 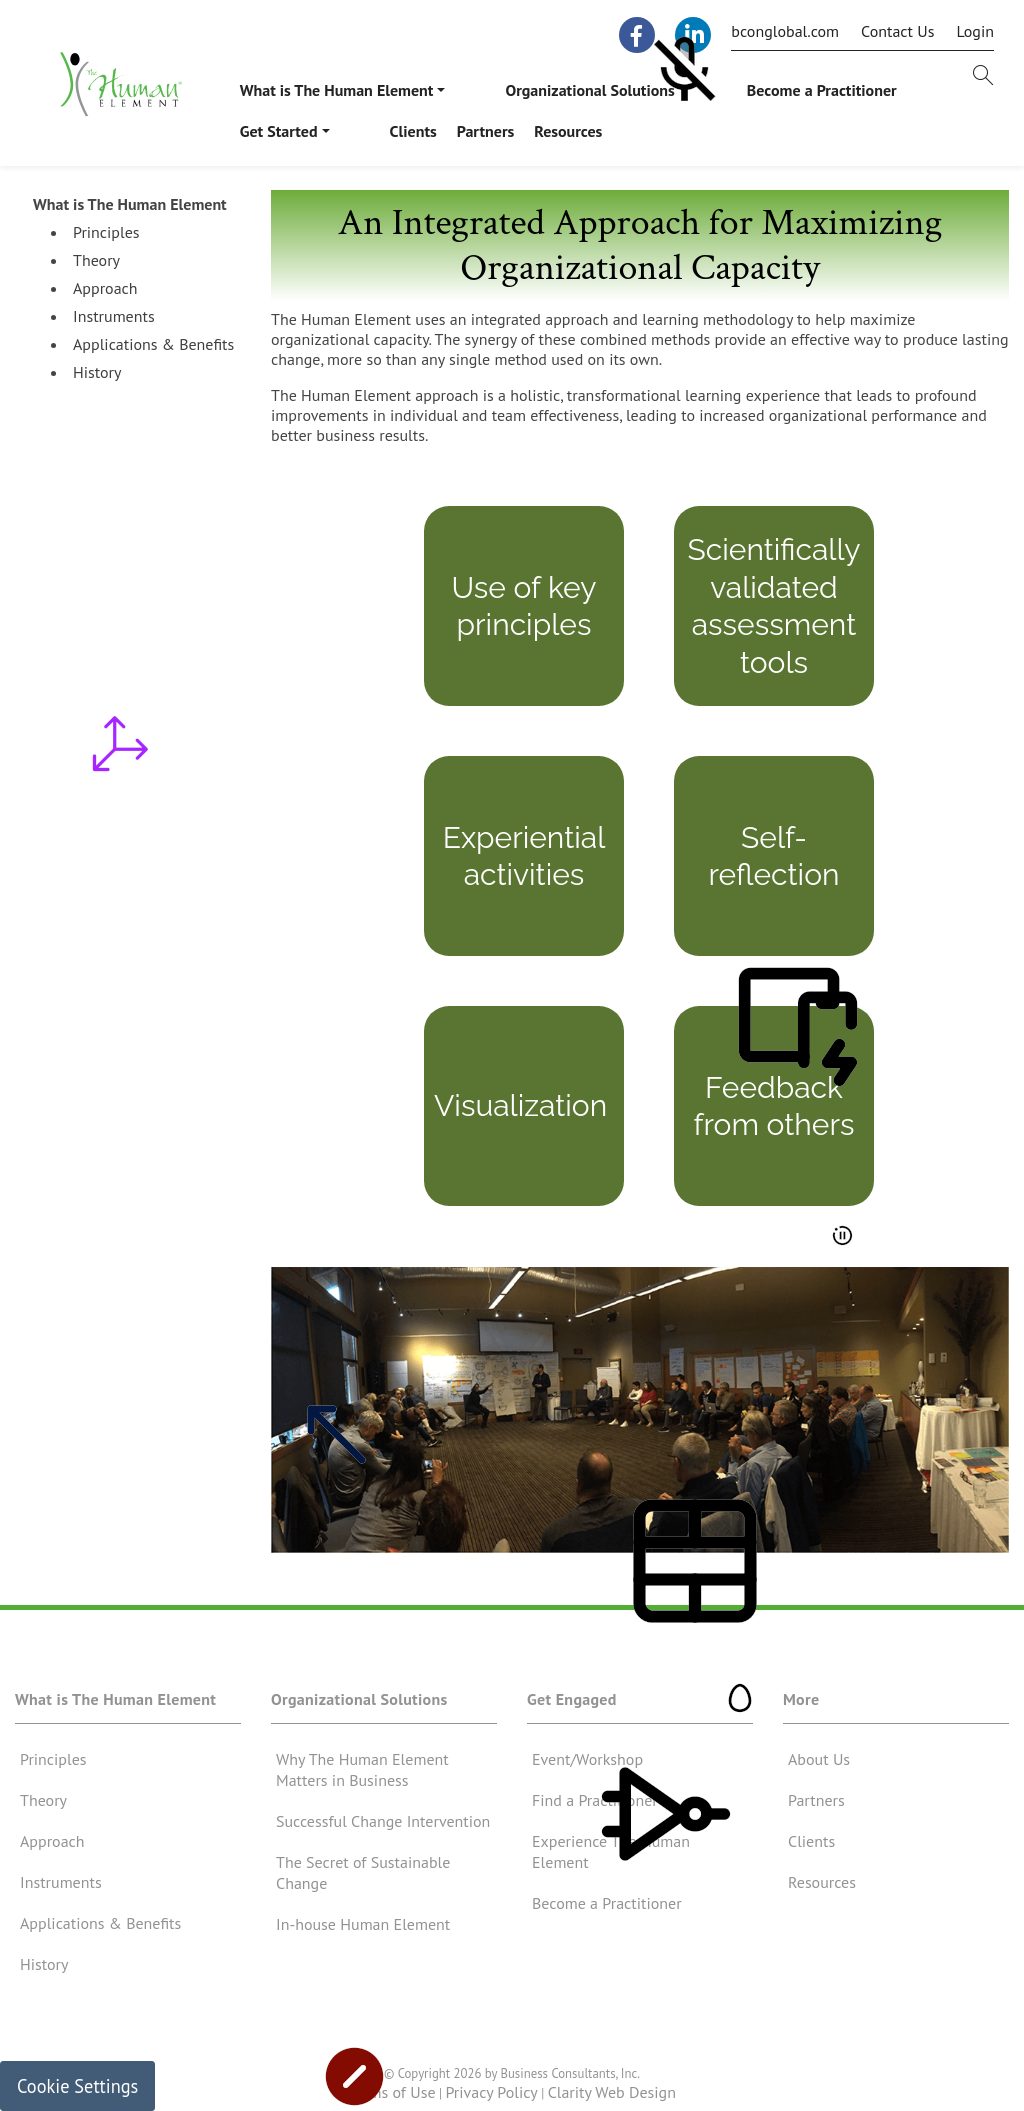 What do you see at coordinates (666, 1814) in the screenshot?
I see `represents a logic NOT gate in circuit design` at bounding box center [666, 1814].